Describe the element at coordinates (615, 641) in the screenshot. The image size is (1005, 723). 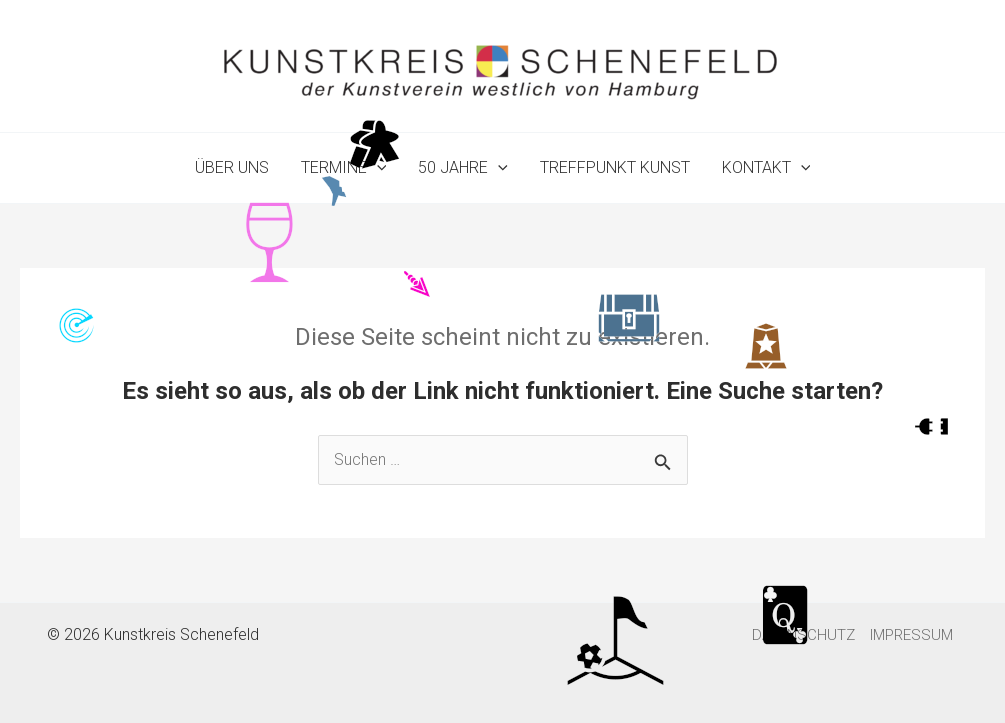
I see `indicates a corner kick in a soccer/football game` at that location.